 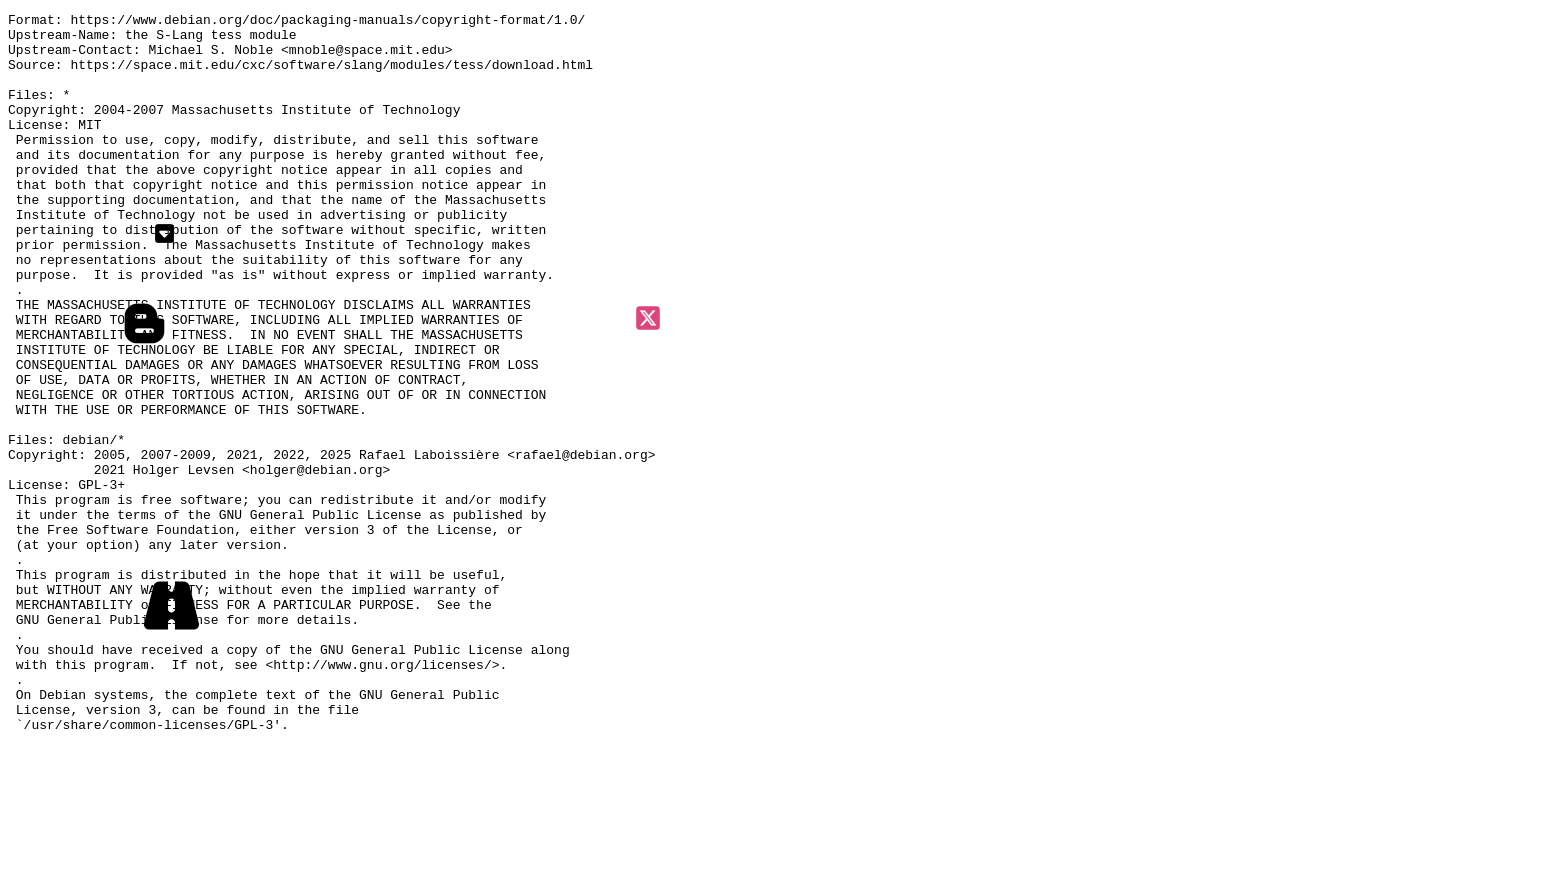 What do you see at coordinates (164, 233) in the screenshot?
I see `expand dropdown menu` at bounding box center [164, 233].